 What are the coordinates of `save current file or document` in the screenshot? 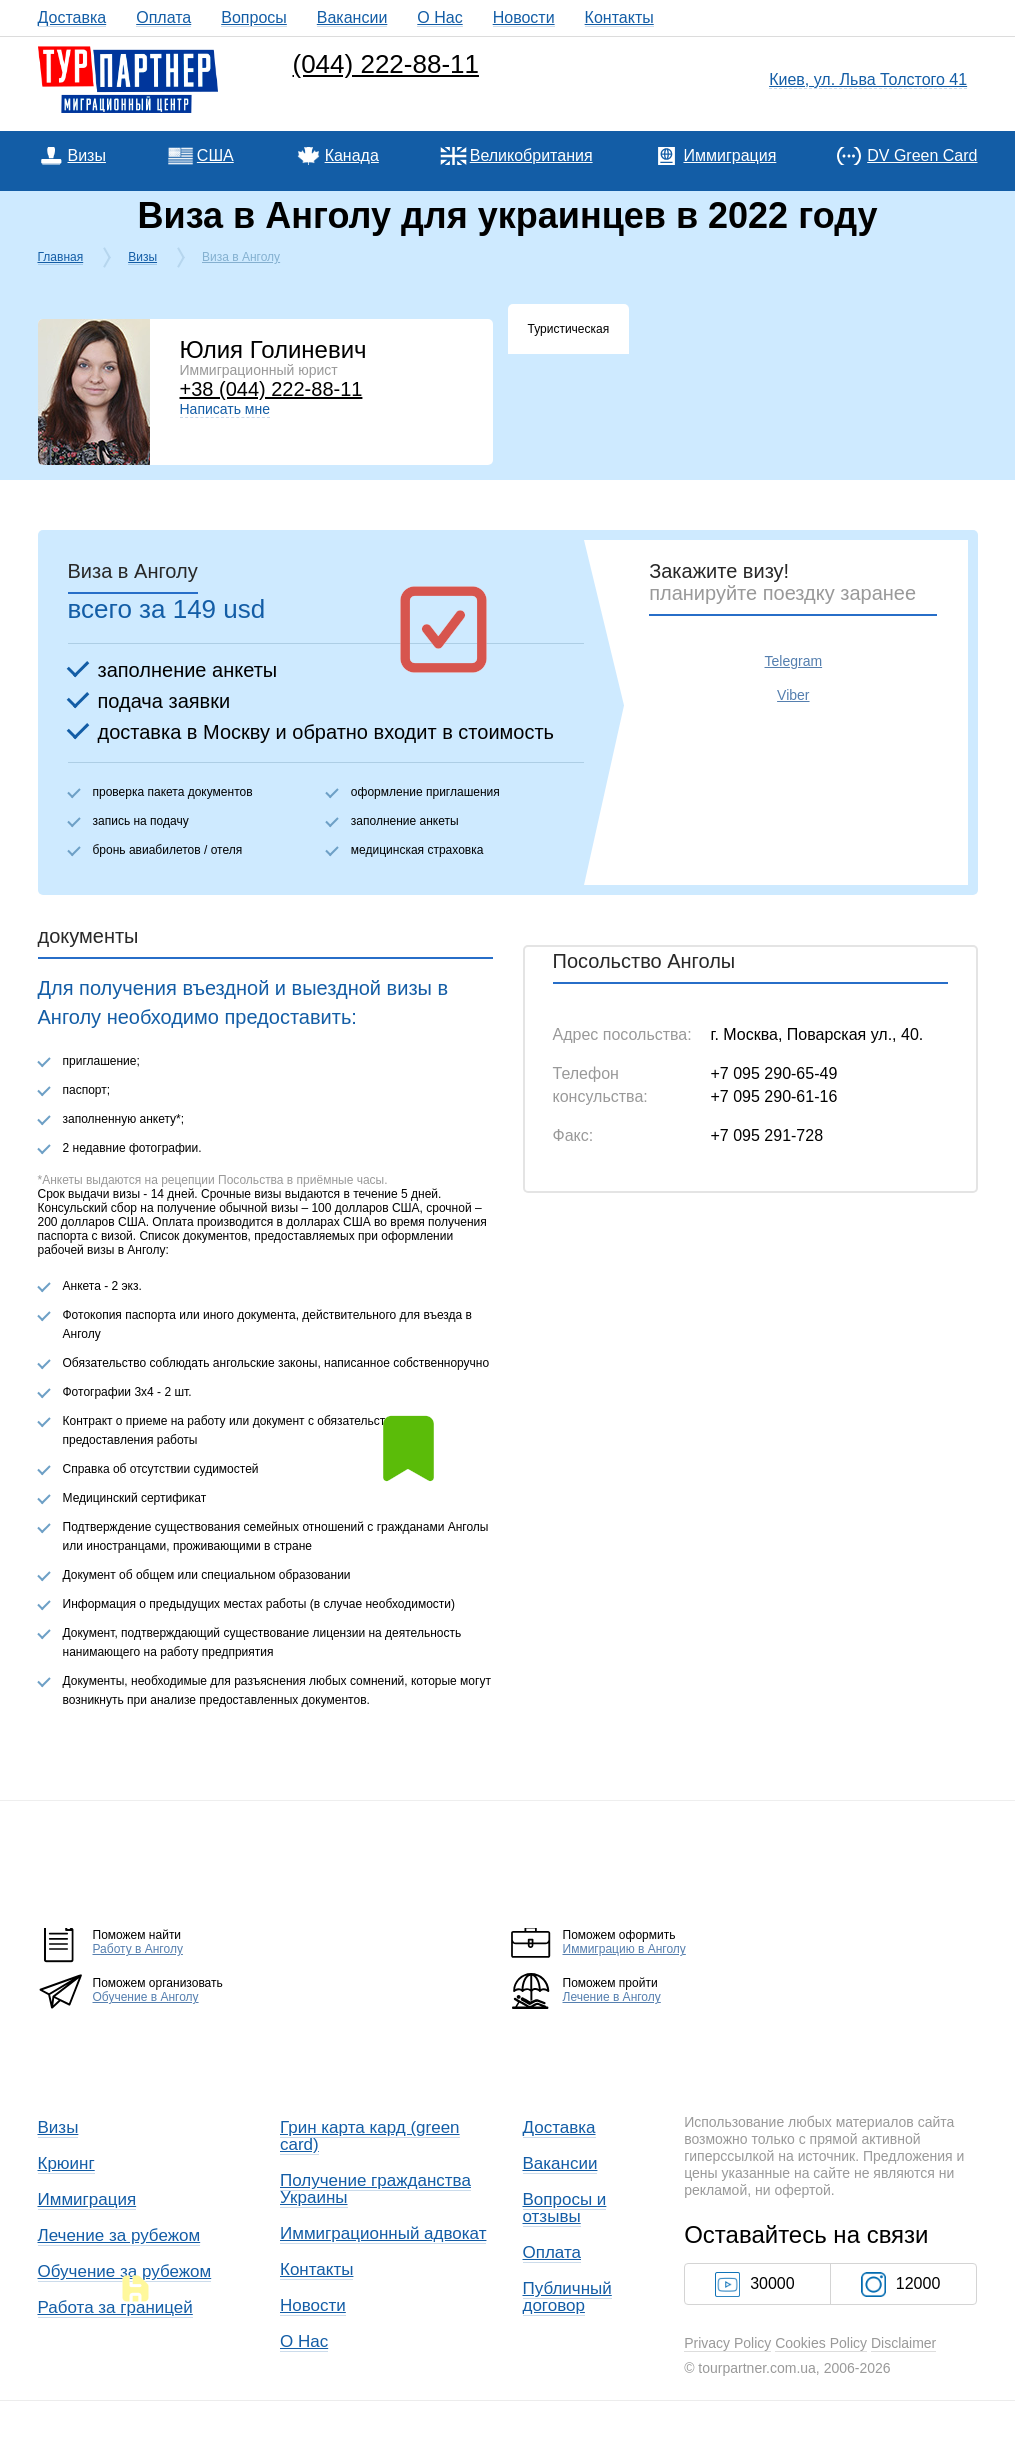 It's located at (135, 2288).